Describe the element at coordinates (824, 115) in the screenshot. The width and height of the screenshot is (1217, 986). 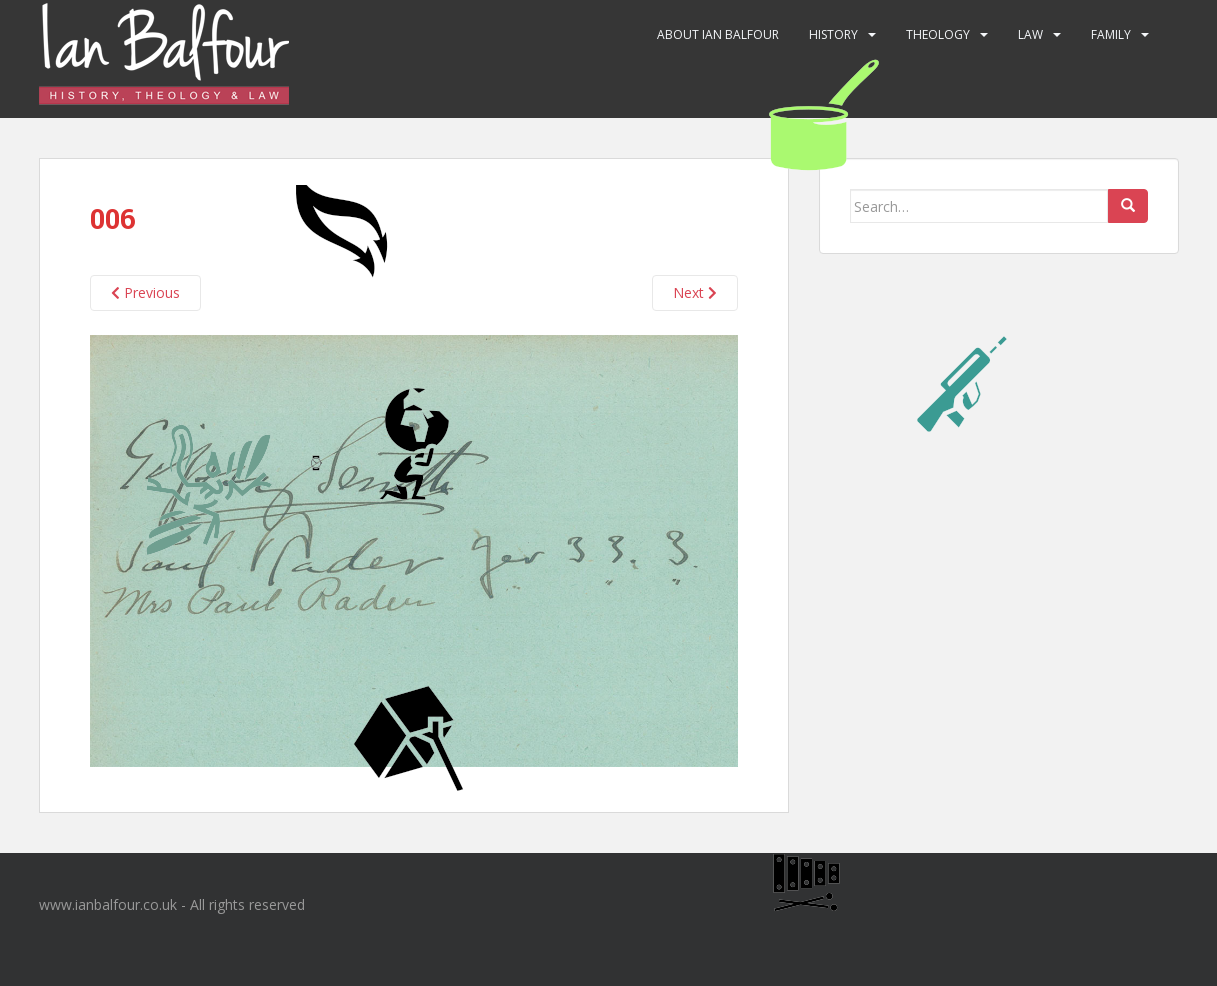
I see `access cooking or recipe features` at that location.